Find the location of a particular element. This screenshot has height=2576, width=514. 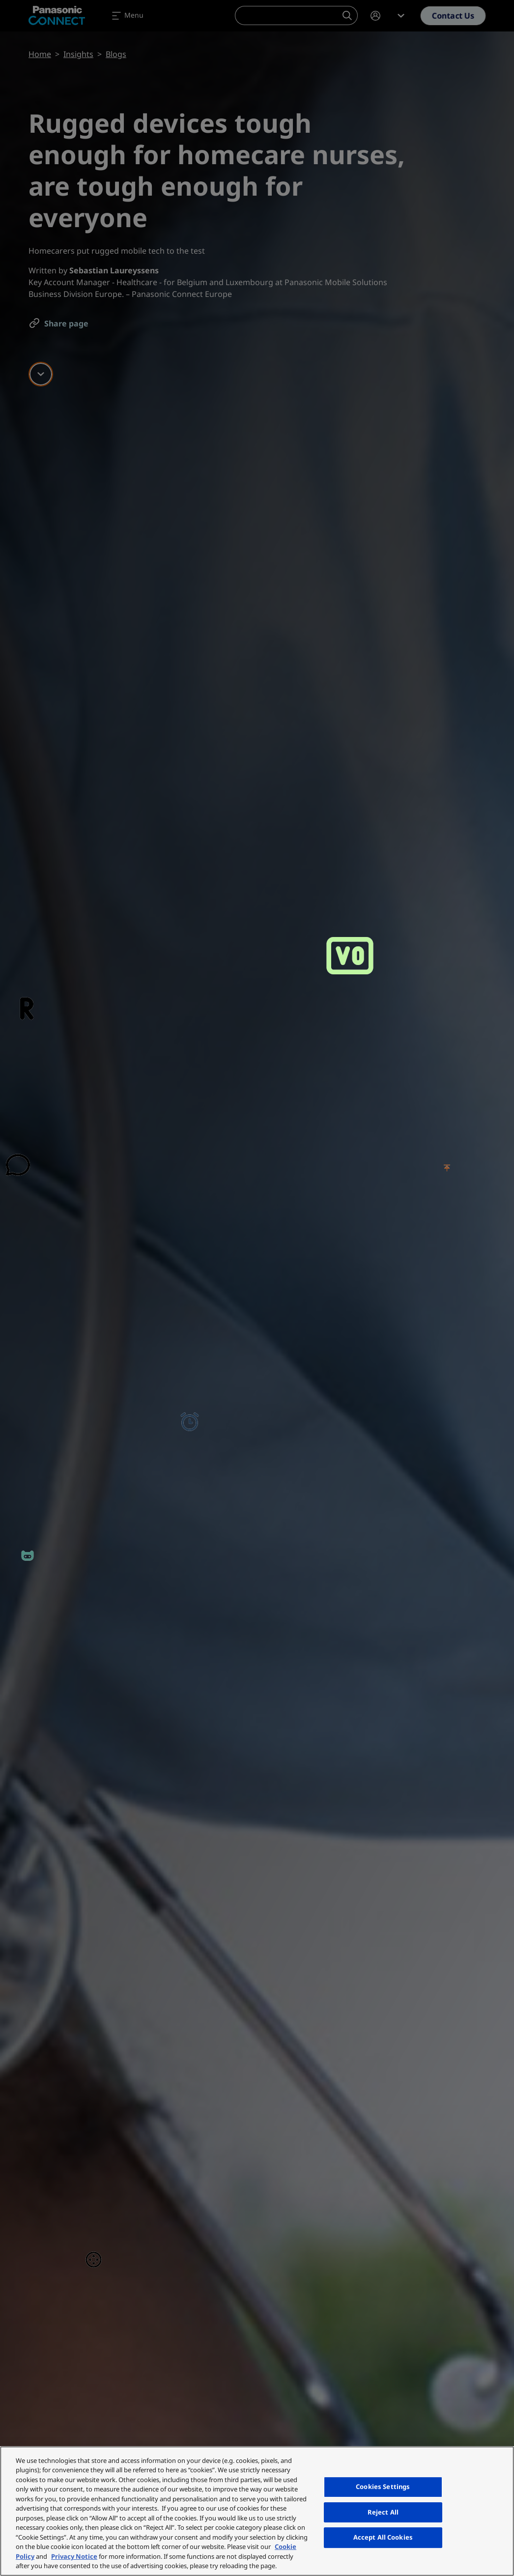

toggle voiceover or voice output settings is located at coordinates (350, 956).